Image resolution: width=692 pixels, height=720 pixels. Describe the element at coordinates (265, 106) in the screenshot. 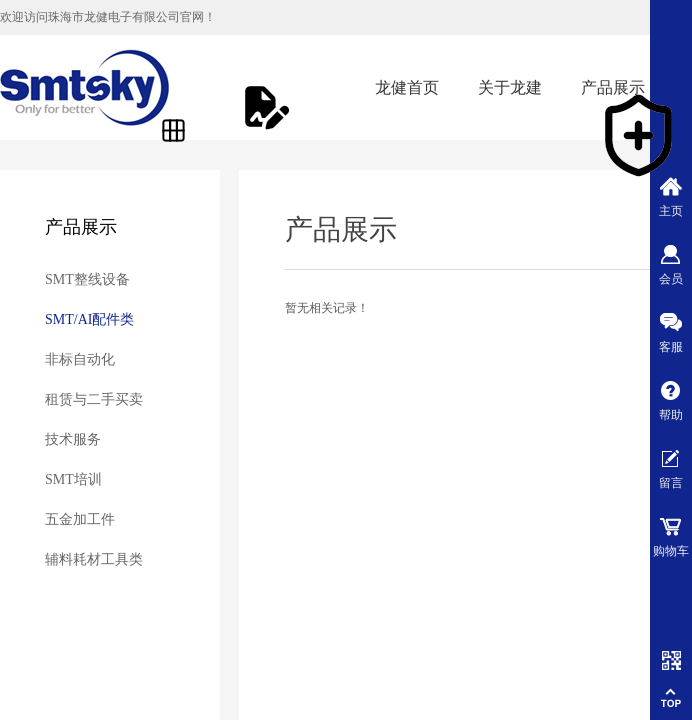

I see `sign a document` at that location.